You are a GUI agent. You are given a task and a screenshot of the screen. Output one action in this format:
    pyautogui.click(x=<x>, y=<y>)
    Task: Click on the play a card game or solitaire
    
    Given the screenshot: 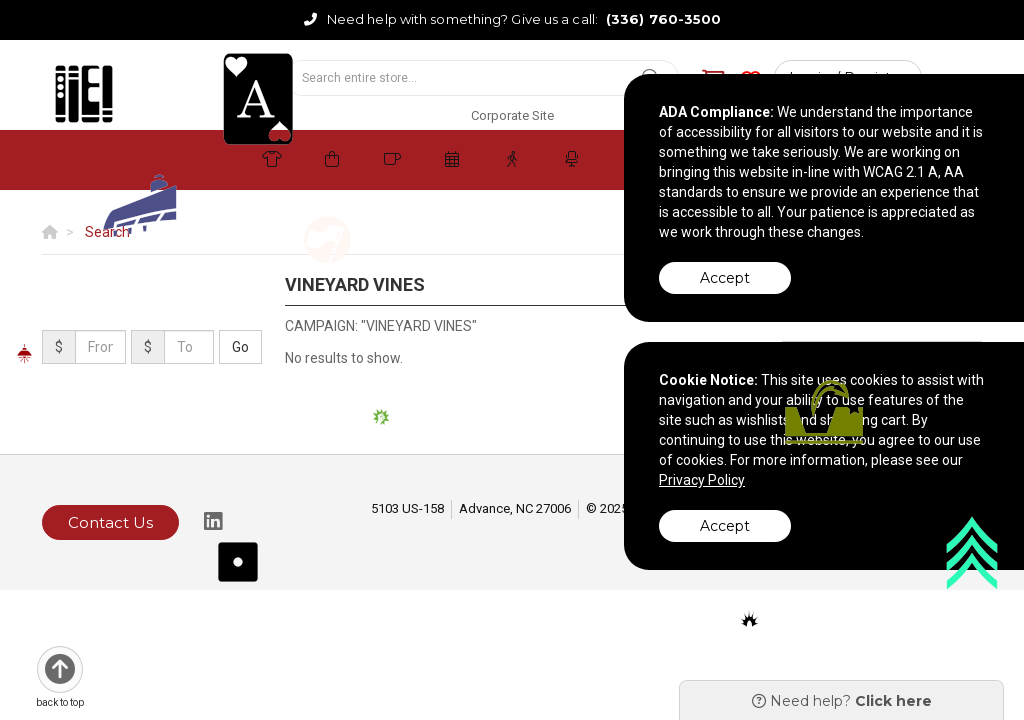 What is the action you would take?
    pyautogui.click(x=258, y=99)
    